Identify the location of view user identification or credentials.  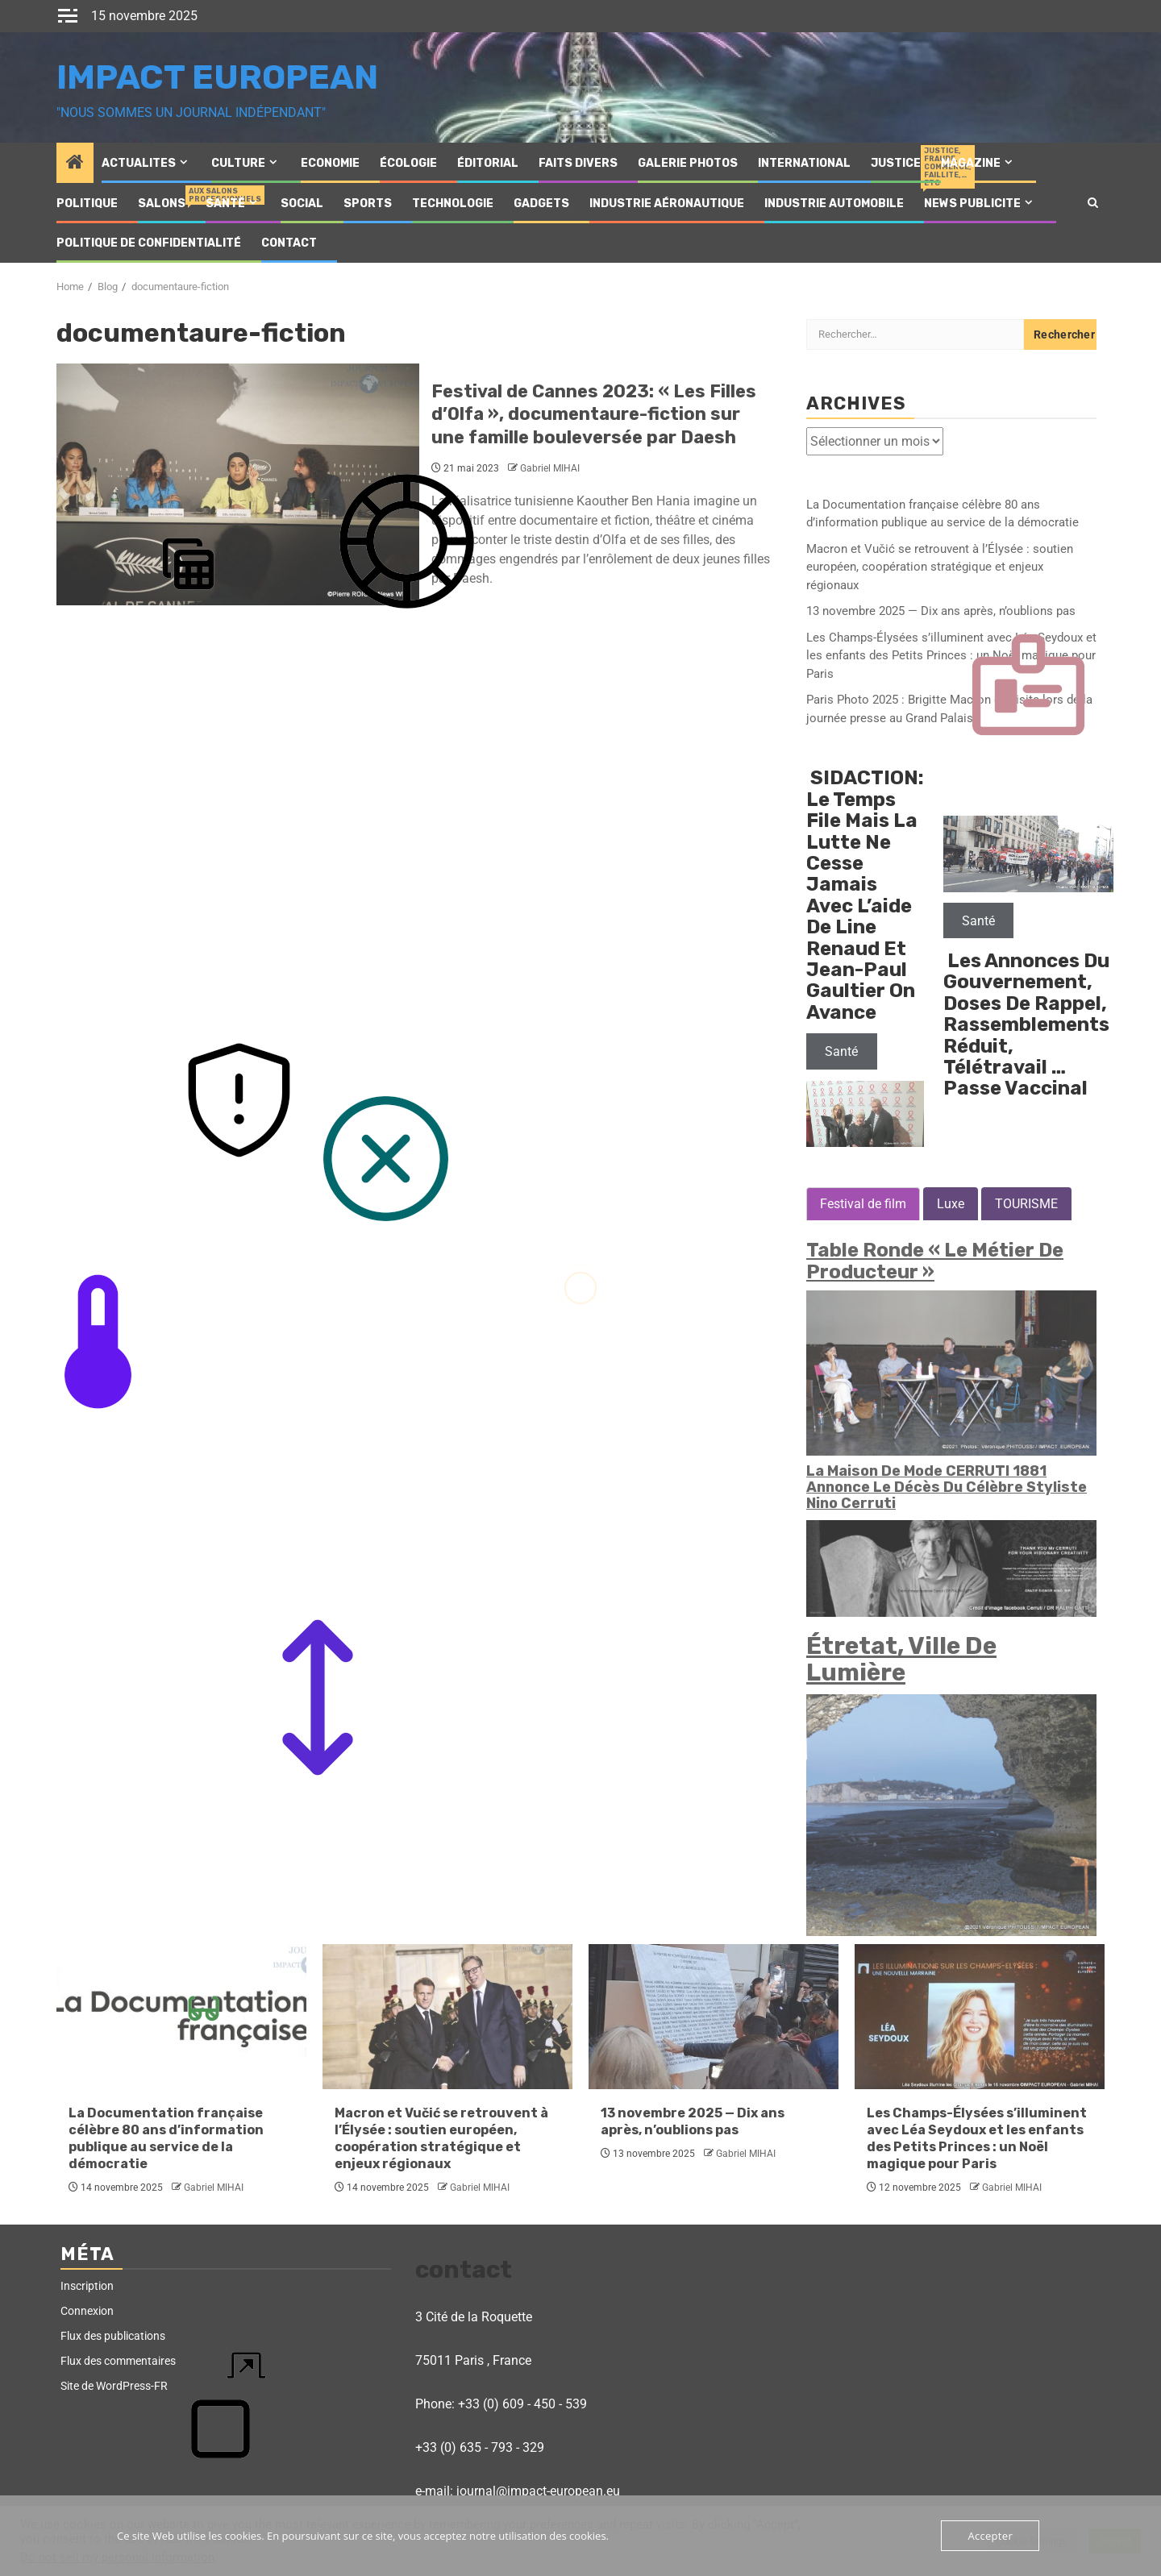
(1028, 684).